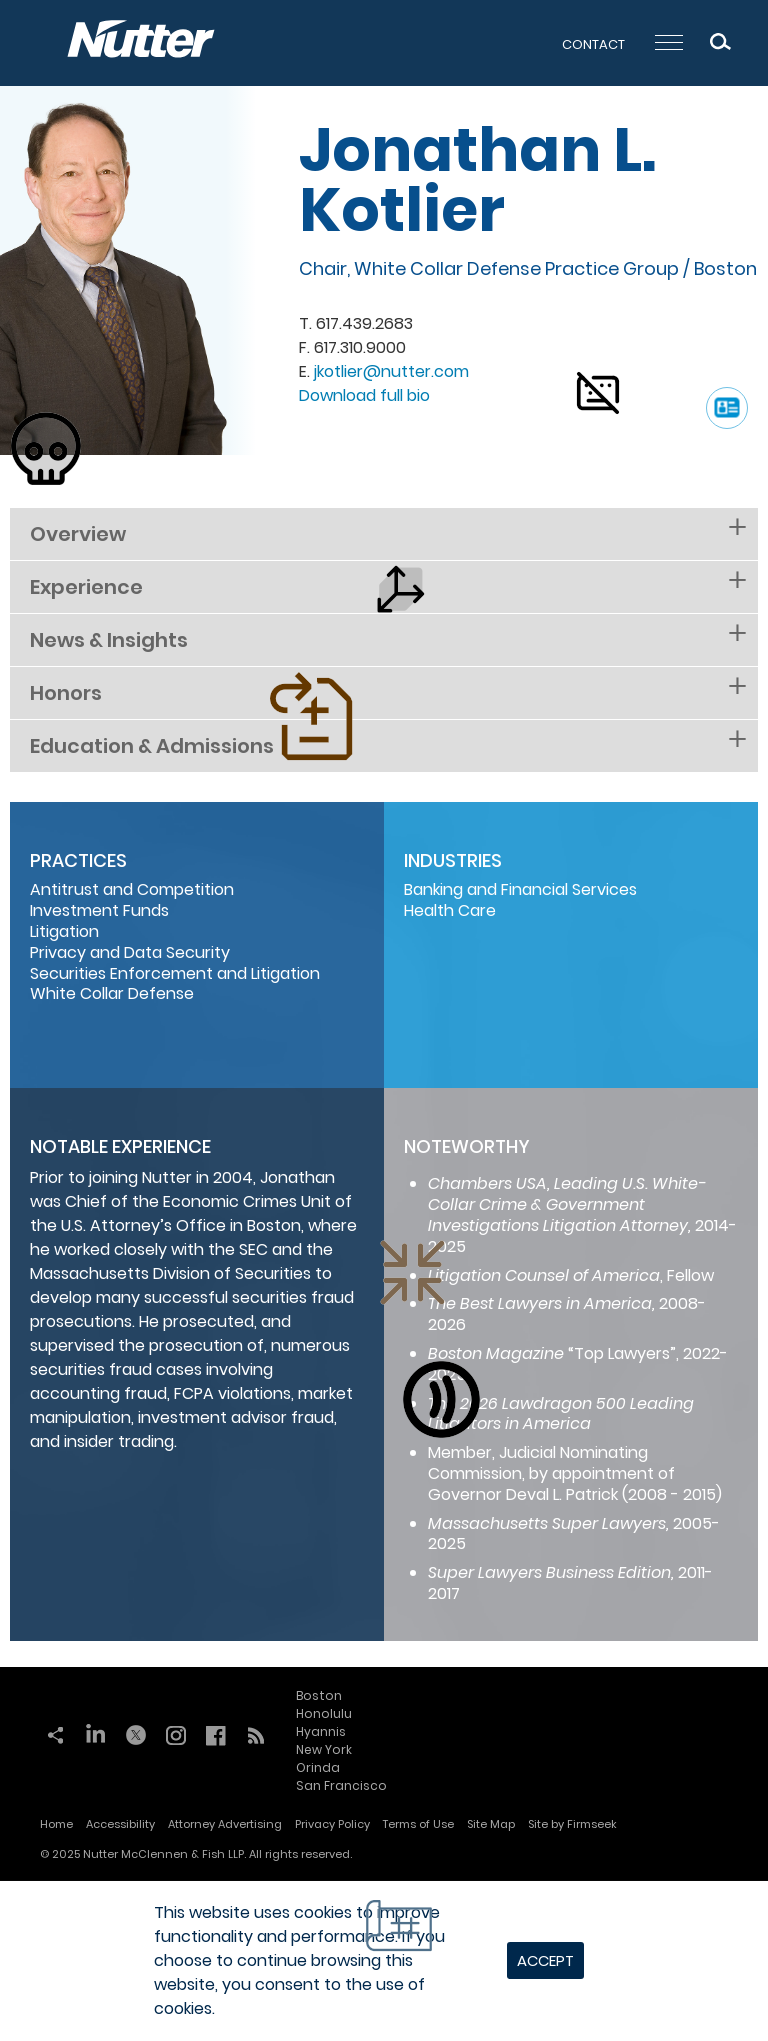 This screenshot has height=2041, width=768. I want to click on tap to pay with contactless payment, so click(441, 1399).